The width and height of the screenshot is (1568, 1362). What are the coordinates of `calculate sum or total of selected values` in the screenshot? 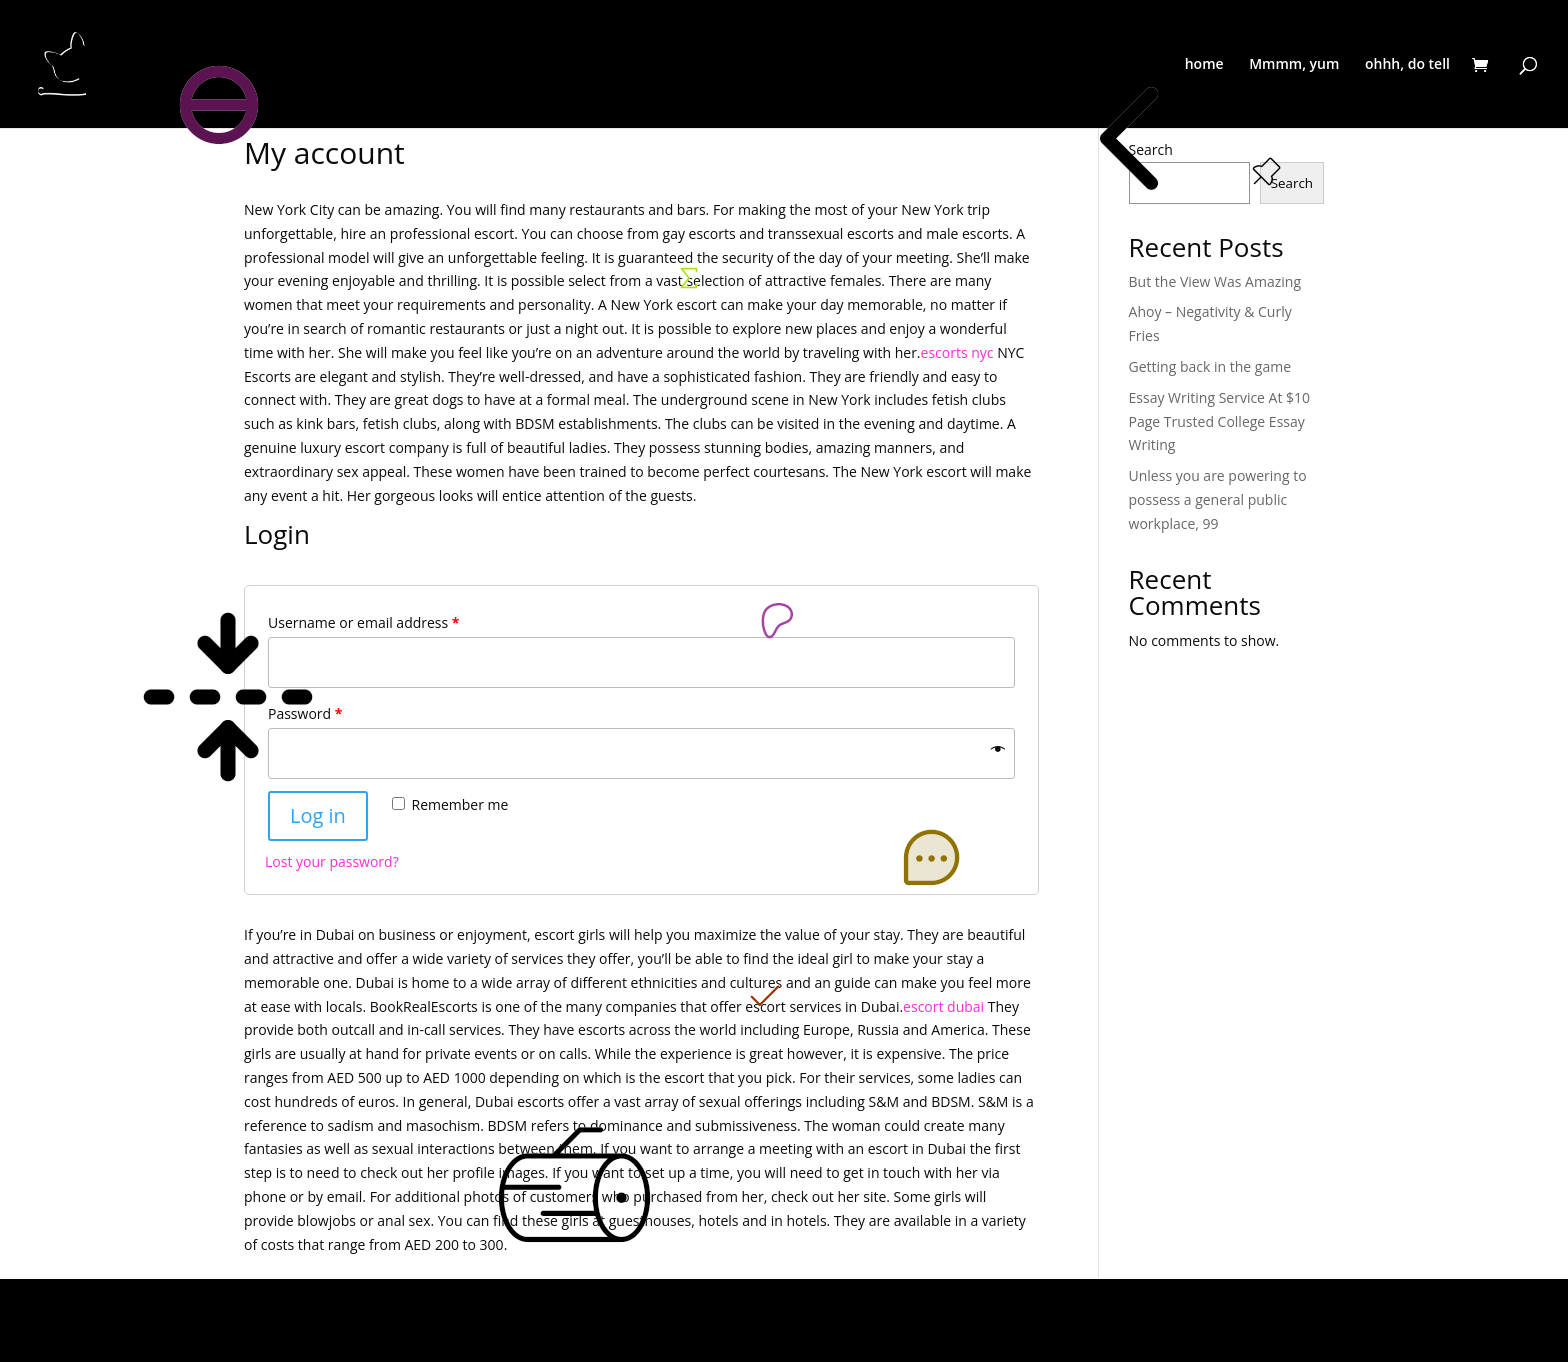 It's located at (689, 278).